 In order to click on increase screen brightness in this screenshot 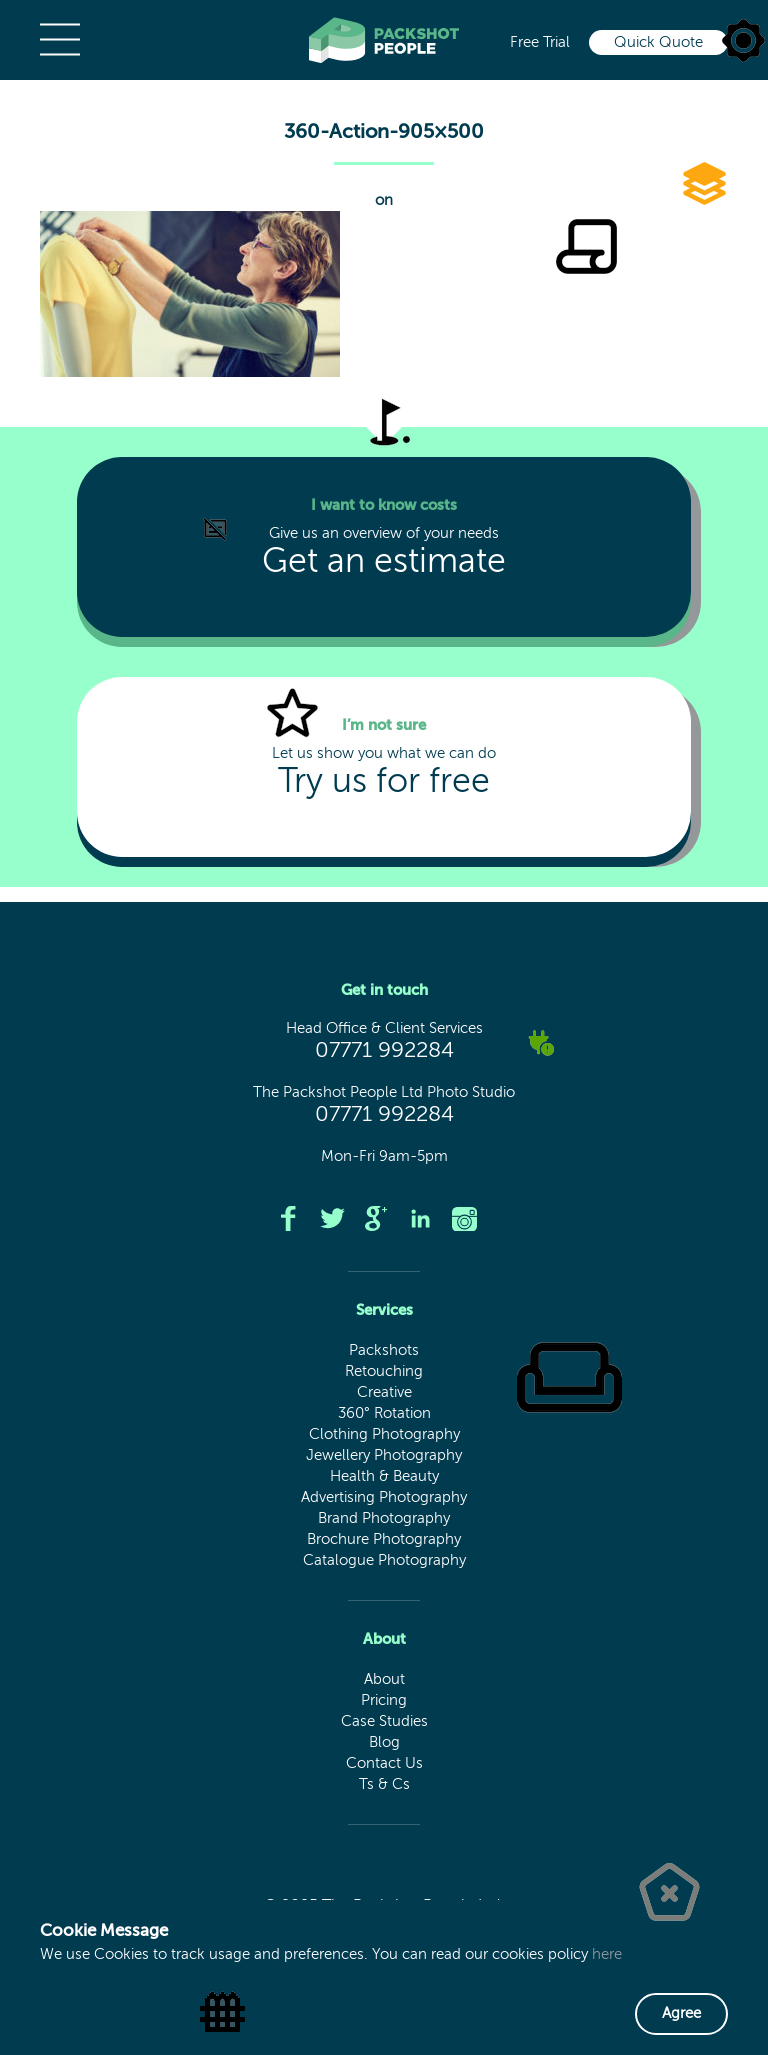, I will do `click(743, 40)`.